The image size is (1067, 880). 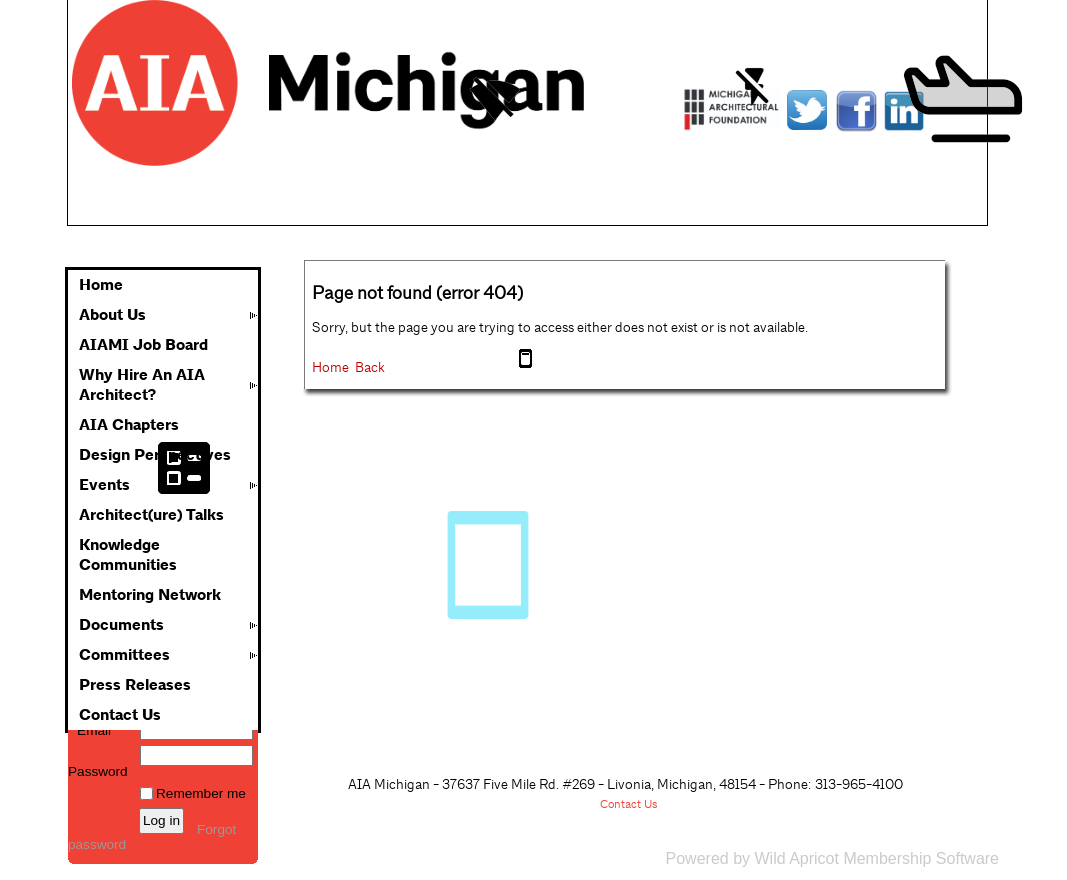 What do you see at coordinates (755, 88) in the screenshot?
I see `disable camera flash` at bounding box center [755, 88].